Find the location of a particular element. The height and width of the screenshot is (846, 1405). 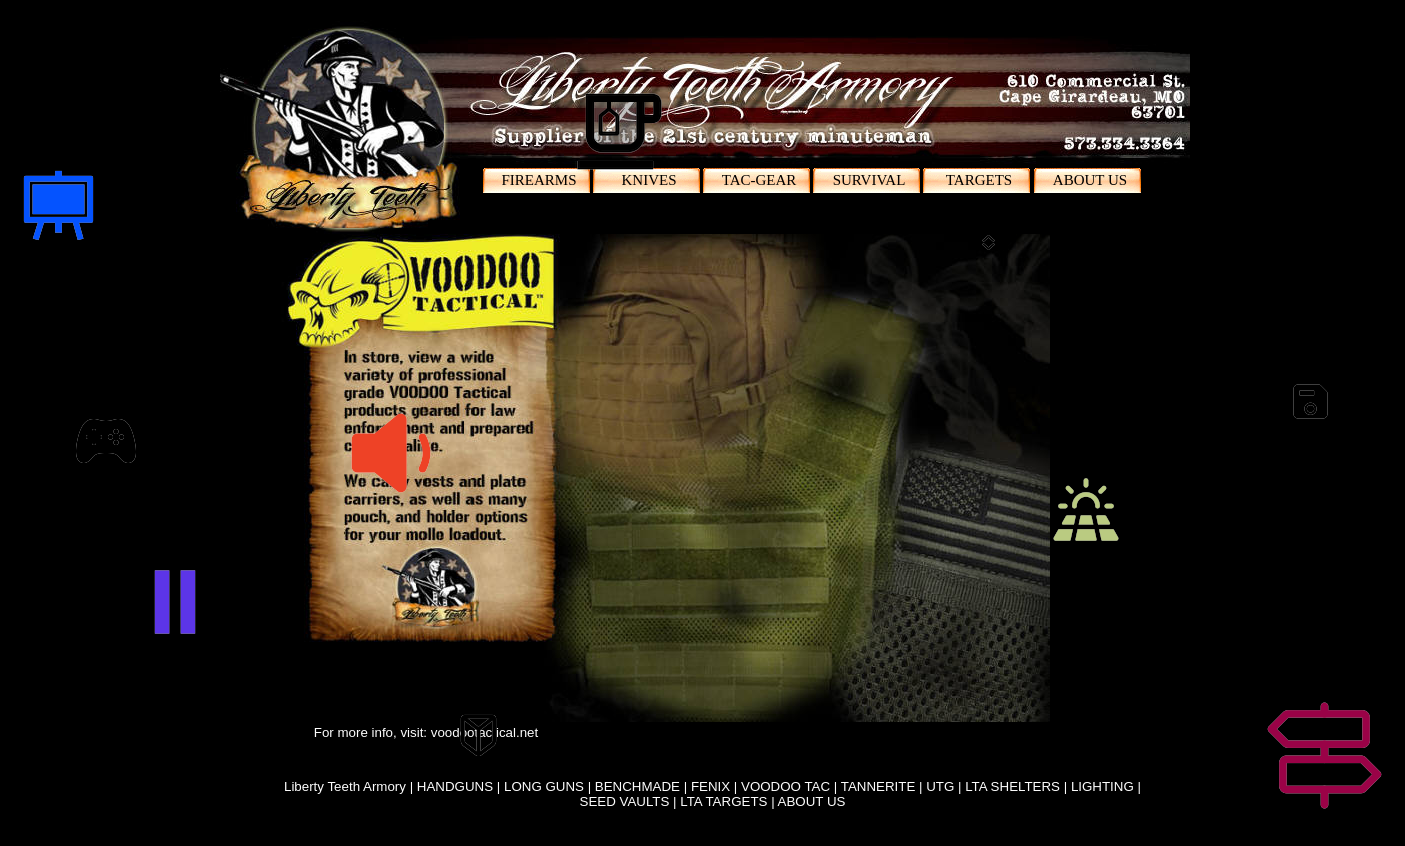

expand or collapse a section is located at coordinates (988, 242).